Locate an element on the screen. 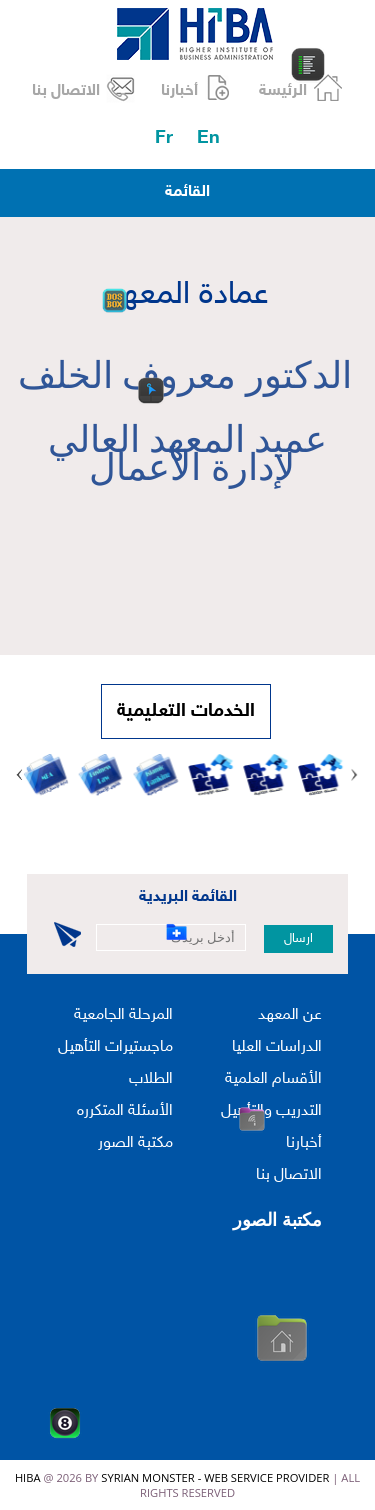  launch DOSBox emulator to run classic DOS games and software is located at coordinates (114, 300).